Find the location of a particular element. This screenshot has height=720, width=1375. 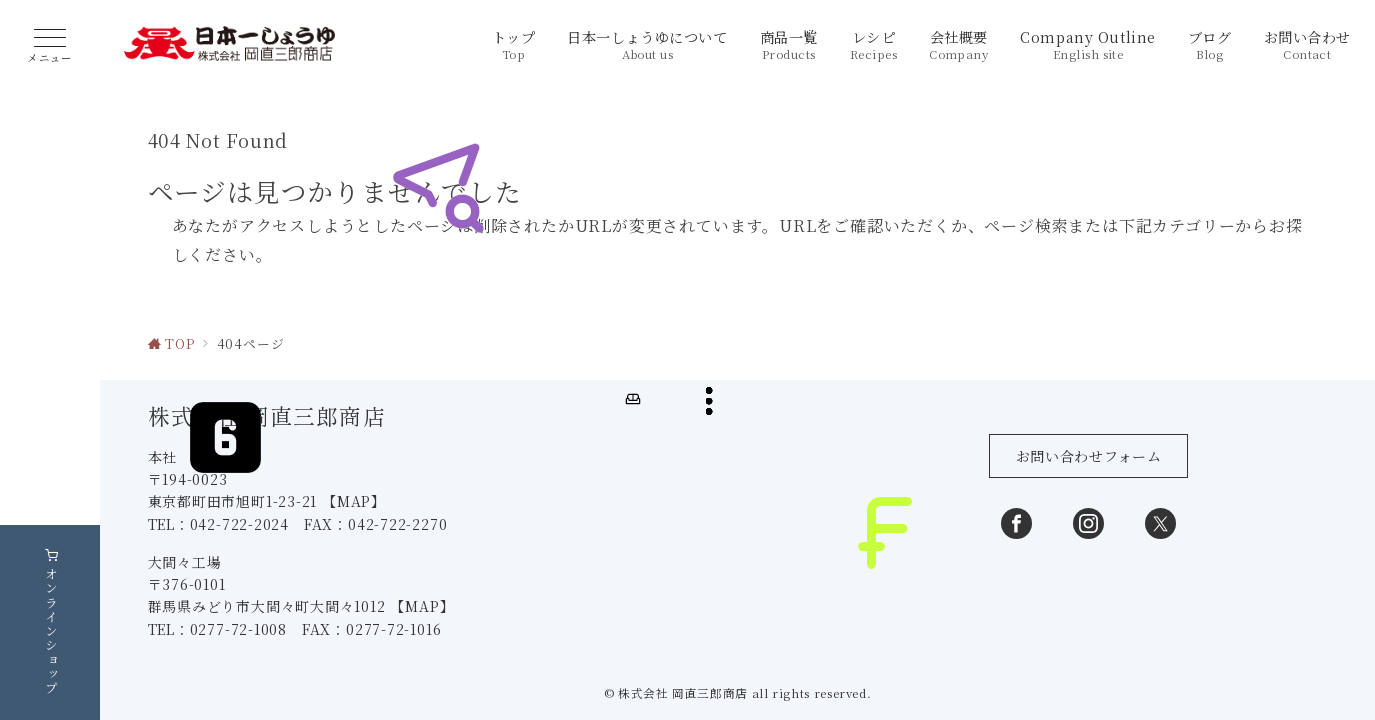

browse furniture or home decor items is located at coordinates (633, 399).